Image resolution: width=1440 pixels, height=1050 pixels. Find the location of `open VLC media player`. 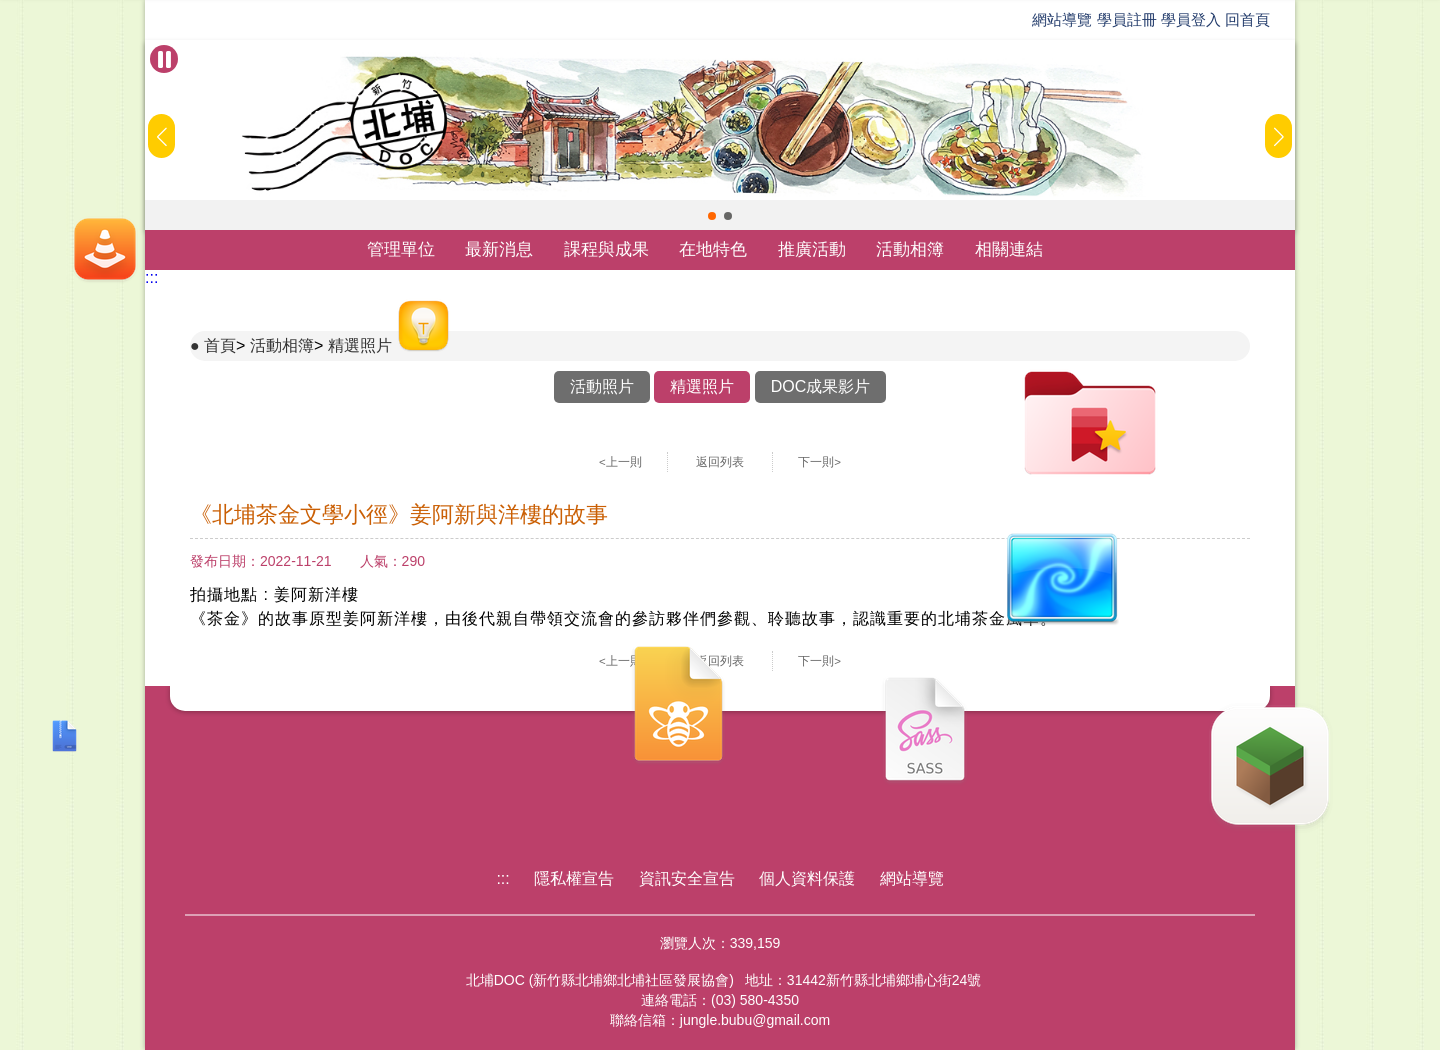

open VLC media player is located at coordinates (105, 249).